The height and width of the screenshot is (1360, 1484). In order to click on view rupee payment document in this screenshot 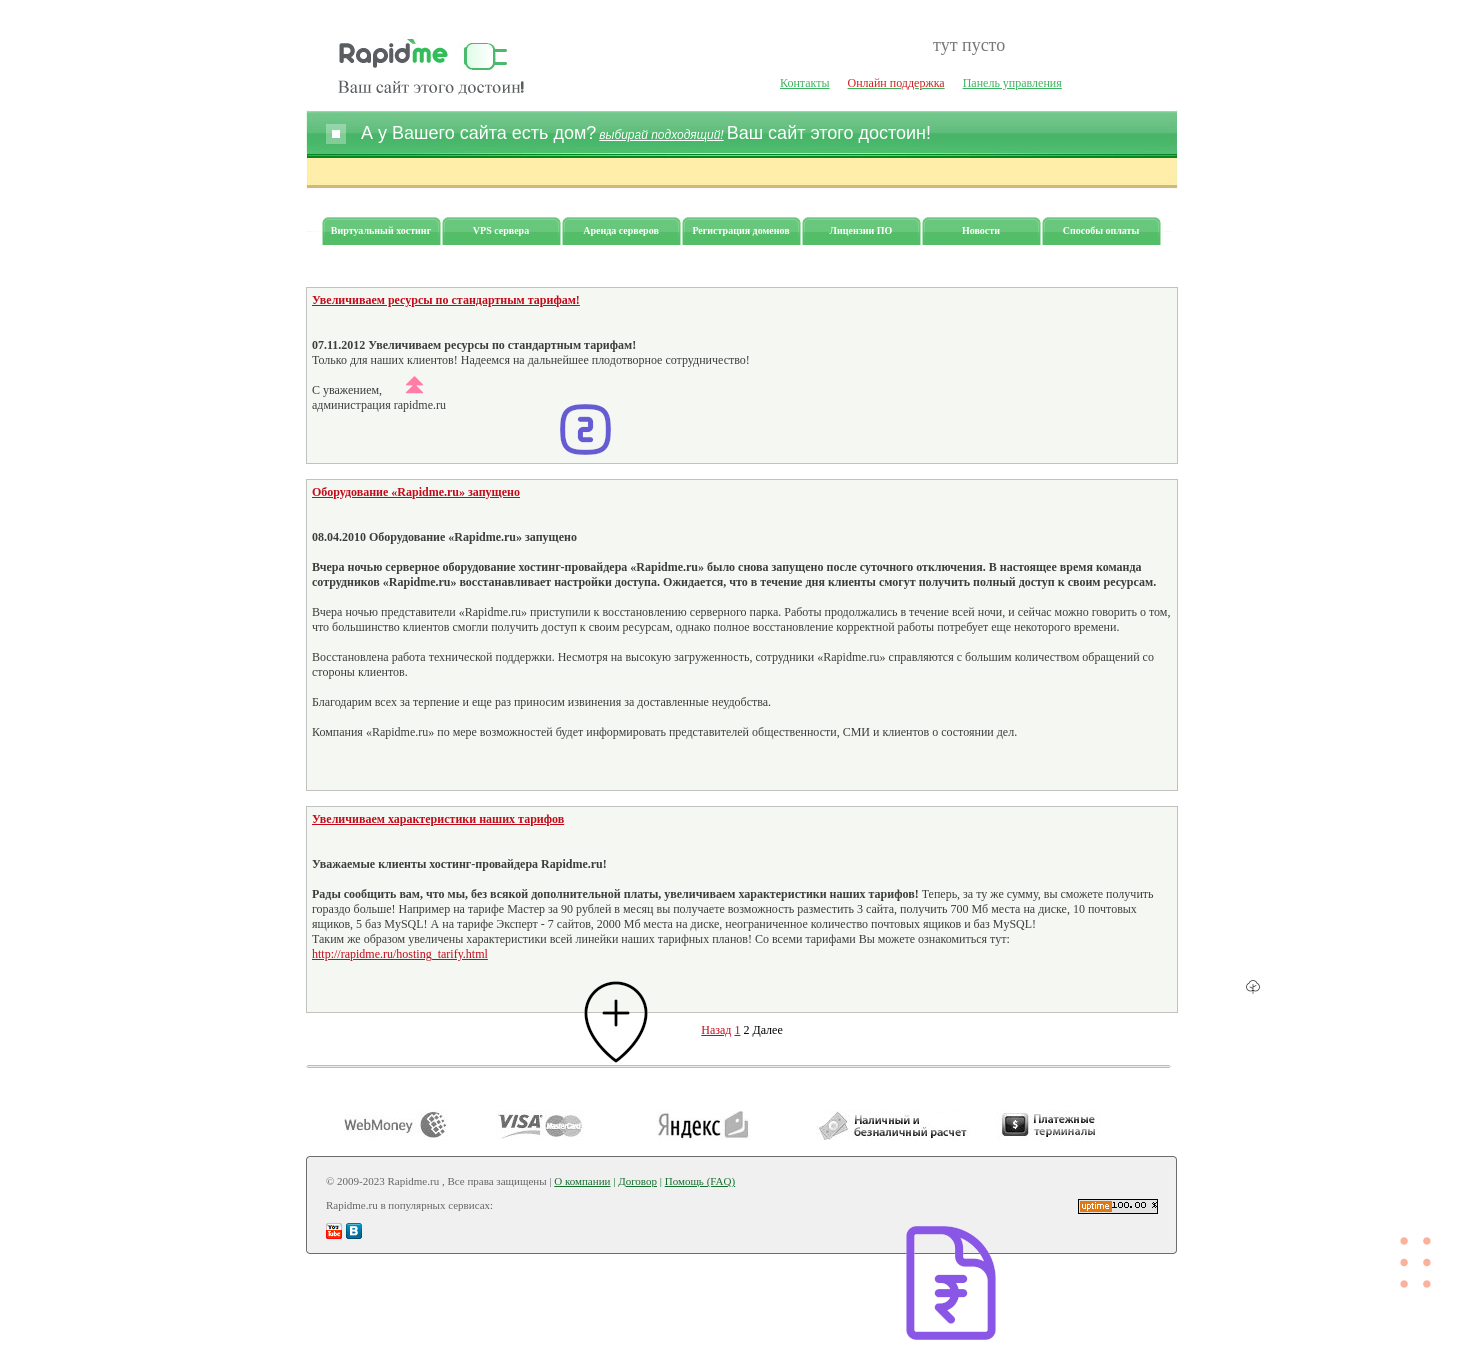, I will do `click(951, 1283)`.